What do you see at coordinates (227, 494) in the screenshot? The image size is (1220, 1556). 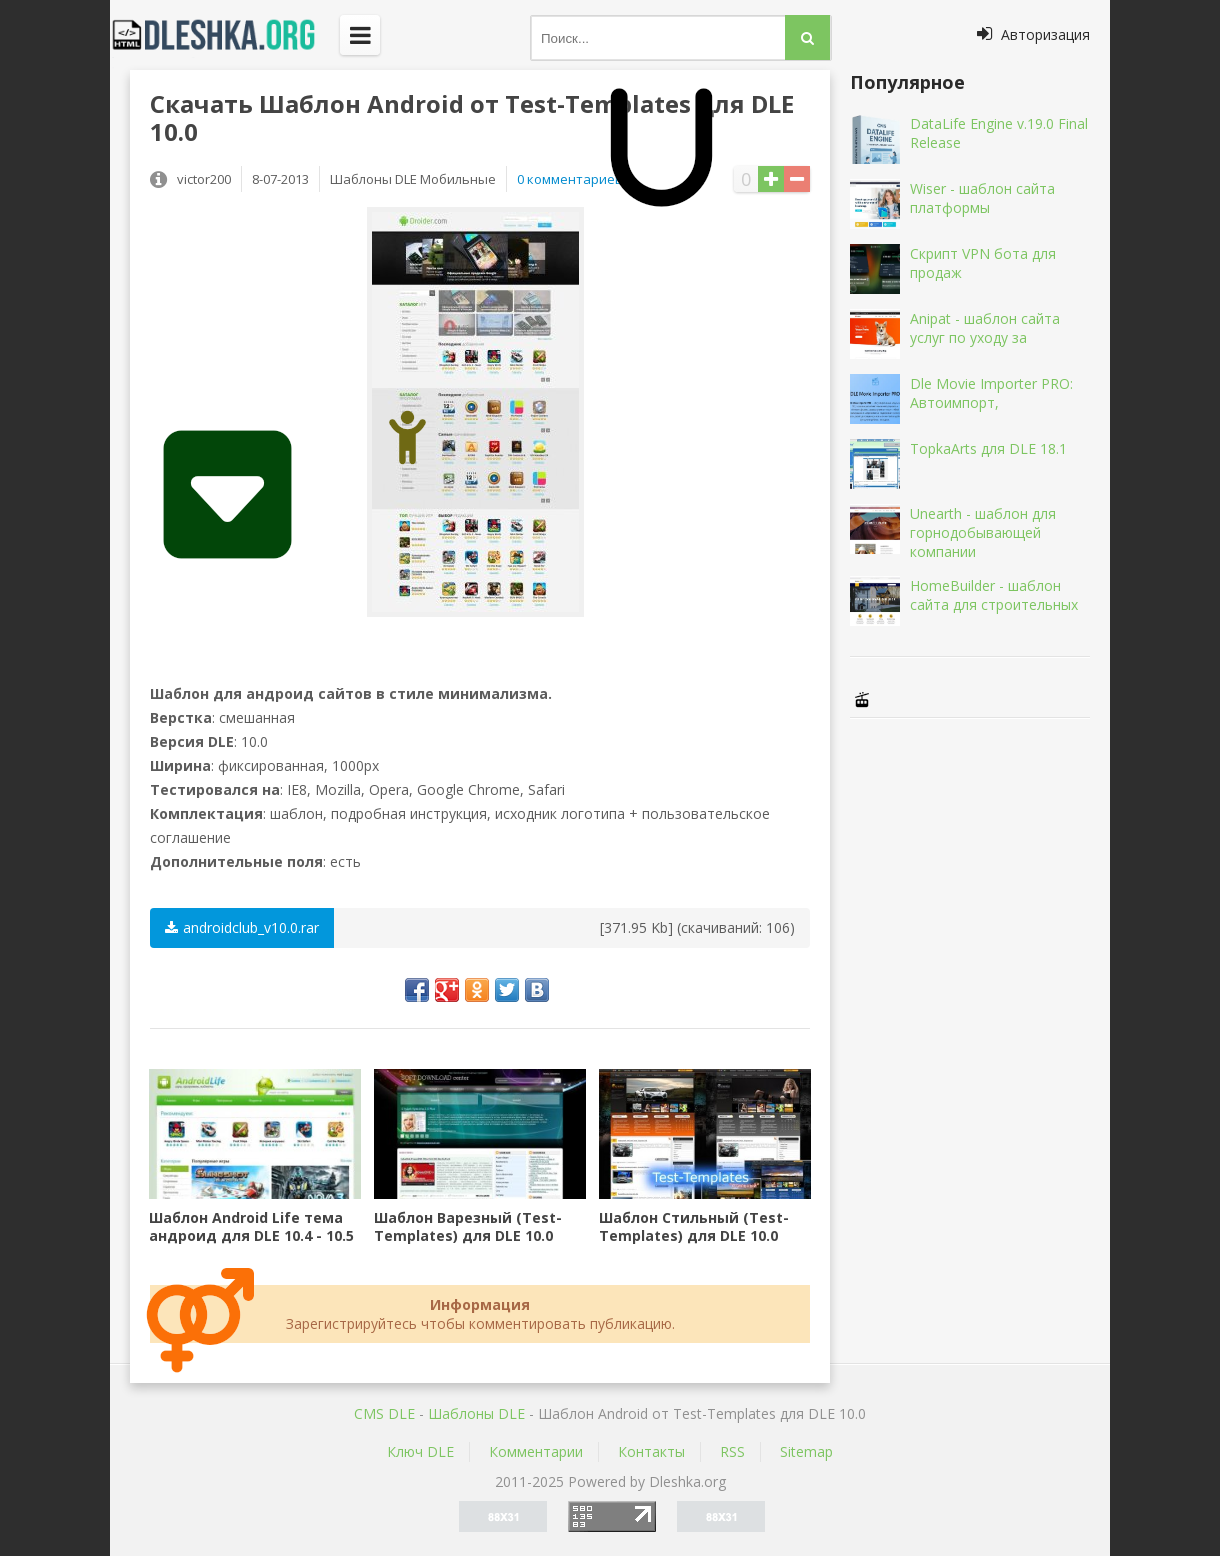 I see `expand dropdown menu` at bounding box center [227, 494].